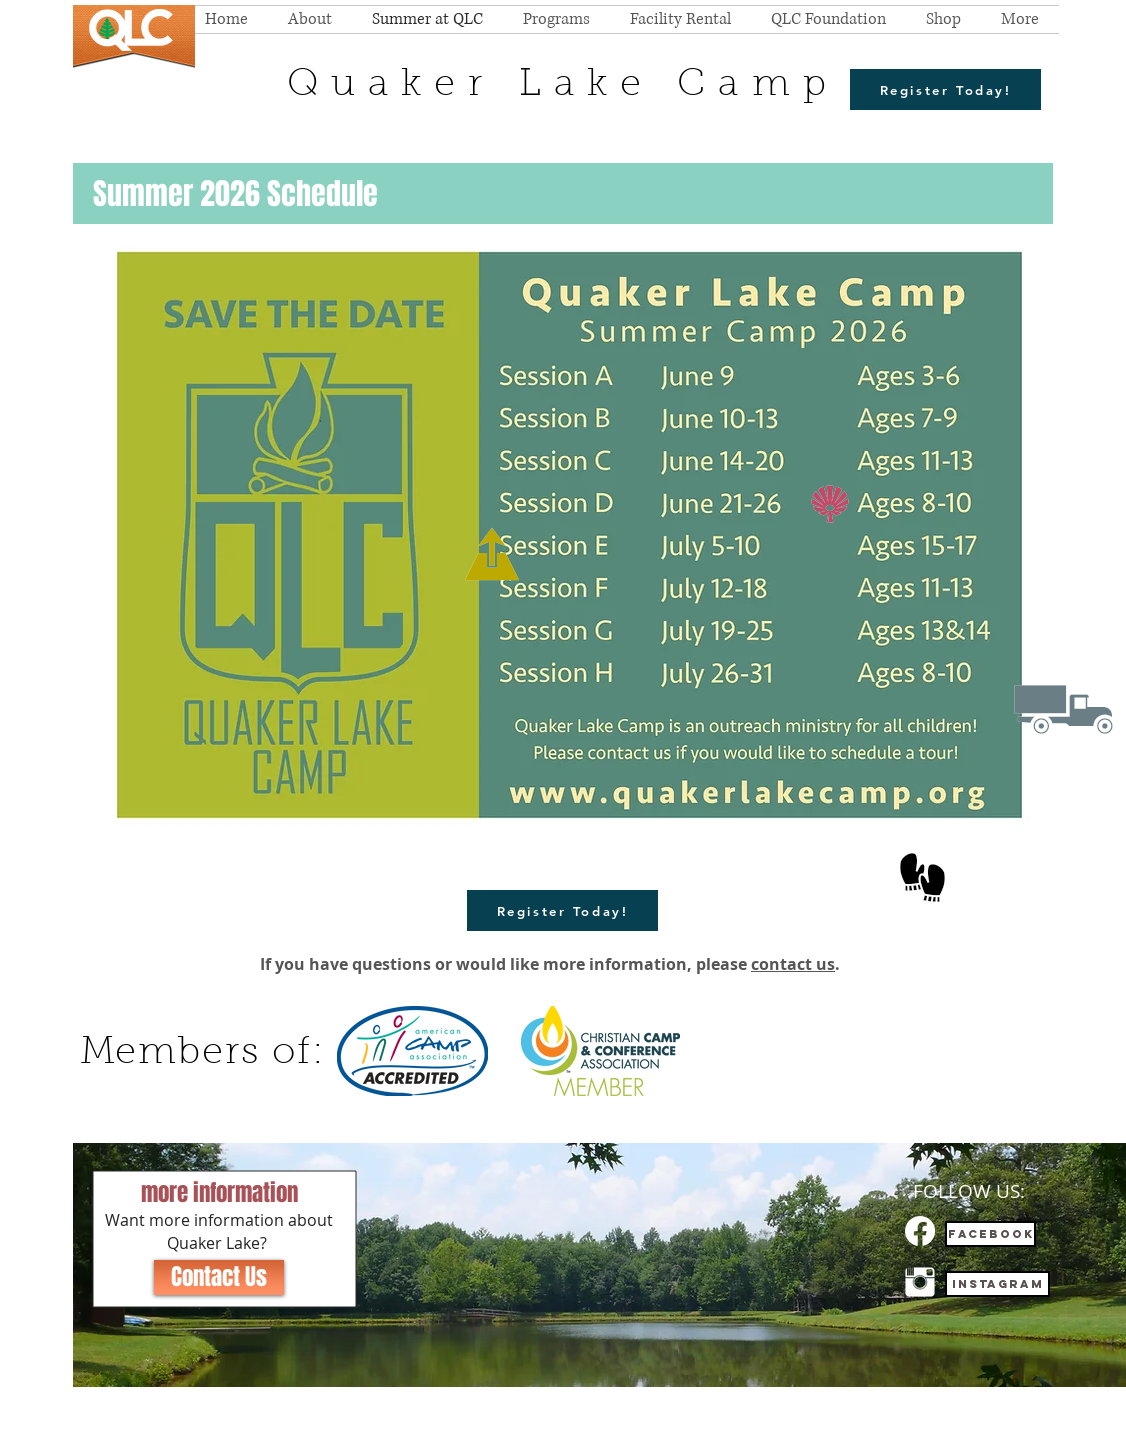 Image resolution: width=1126 pixels, height=1455 pixels. What do you see at coordinates (830, 504) in the screenshot?
I see `decorative fan or palm frond icon` at bounding box center [830, 504].